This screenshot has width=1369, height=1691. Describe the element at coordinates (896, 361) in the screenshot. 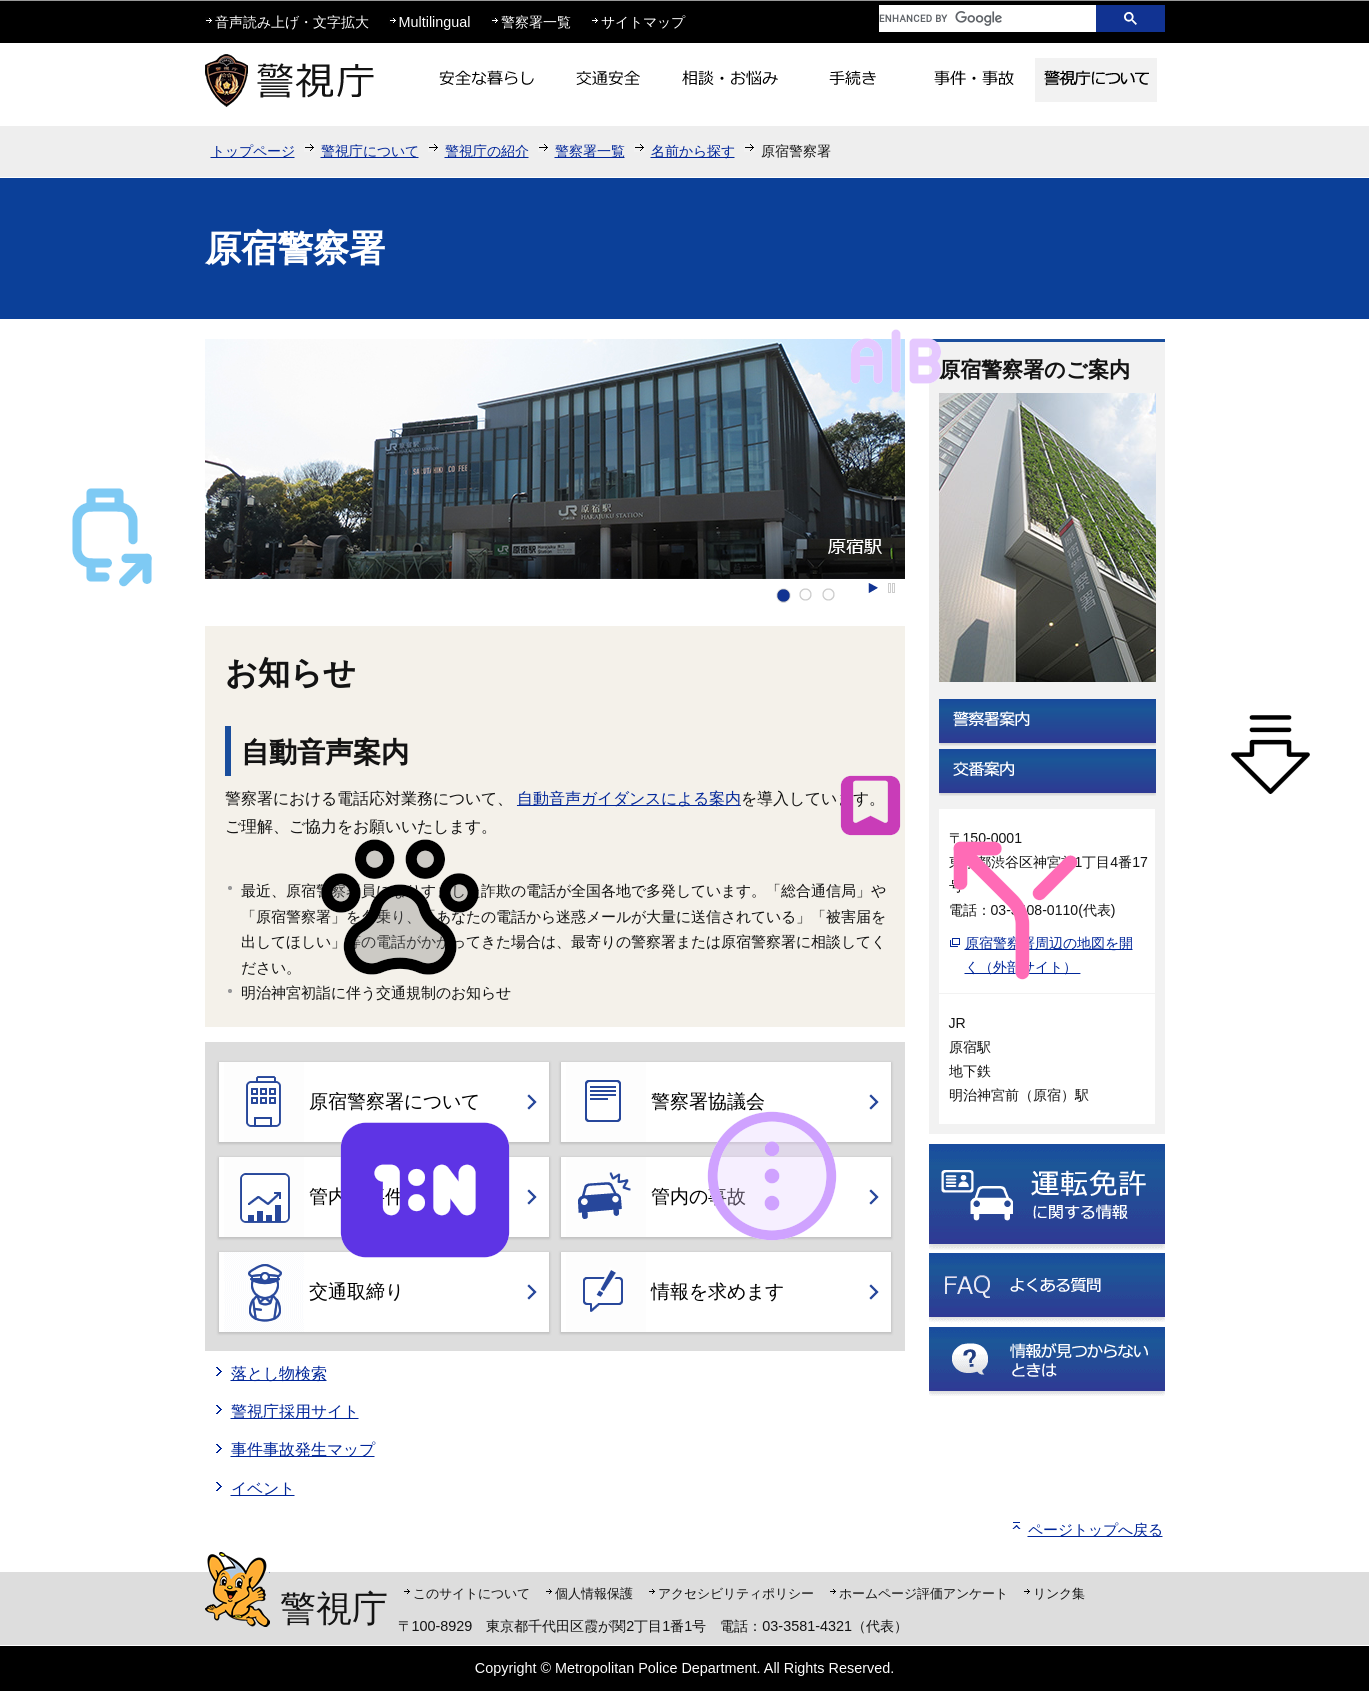

I see `toggle between A/B testing variants` at that location.